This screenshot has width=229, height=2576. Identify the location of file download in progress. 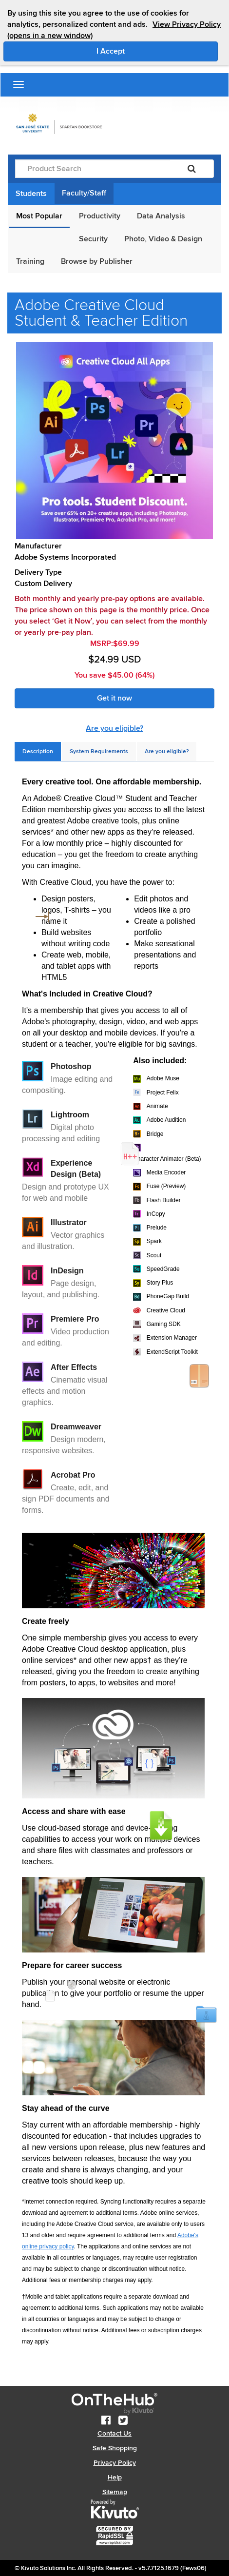
(161, 1826).